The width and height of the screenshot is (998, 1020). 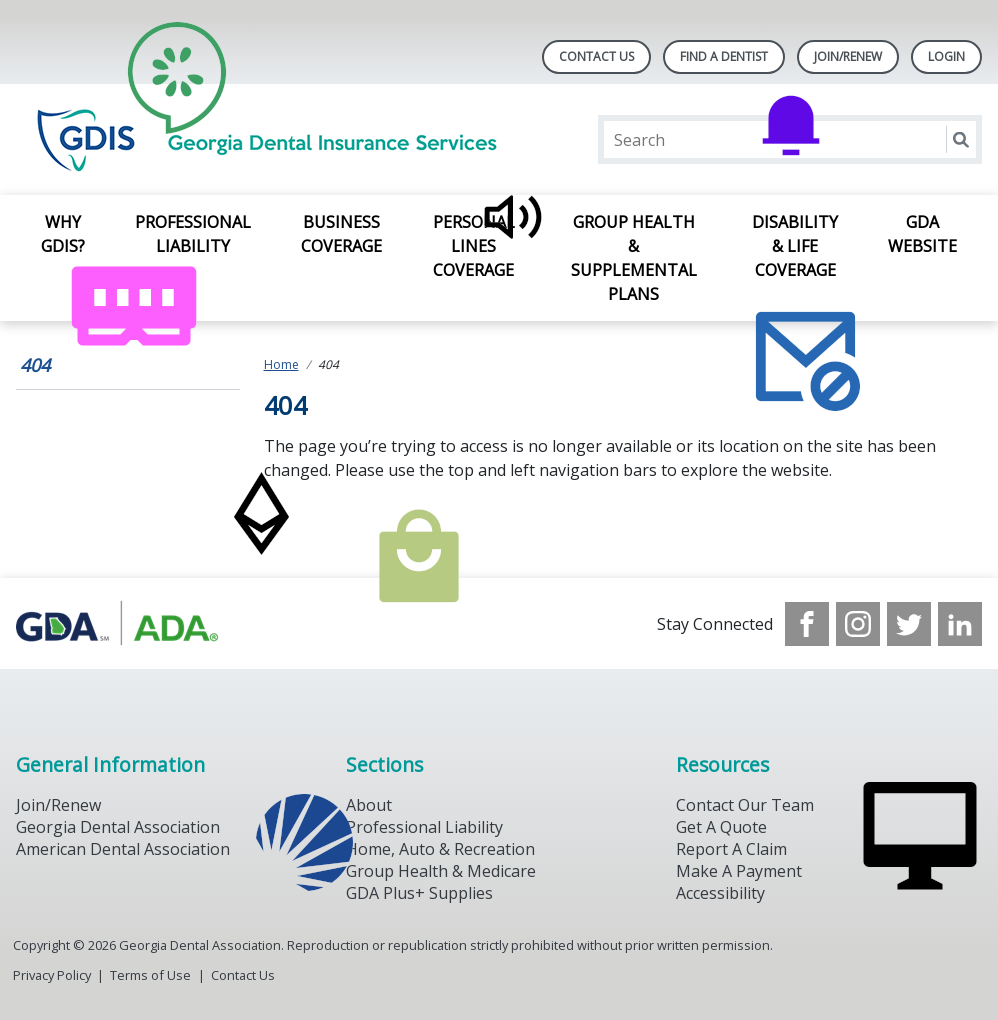 What do you see at coordinates (419, 558) in the screenshot?
I see `view your shopping bag` at bounding box center [419, 558].